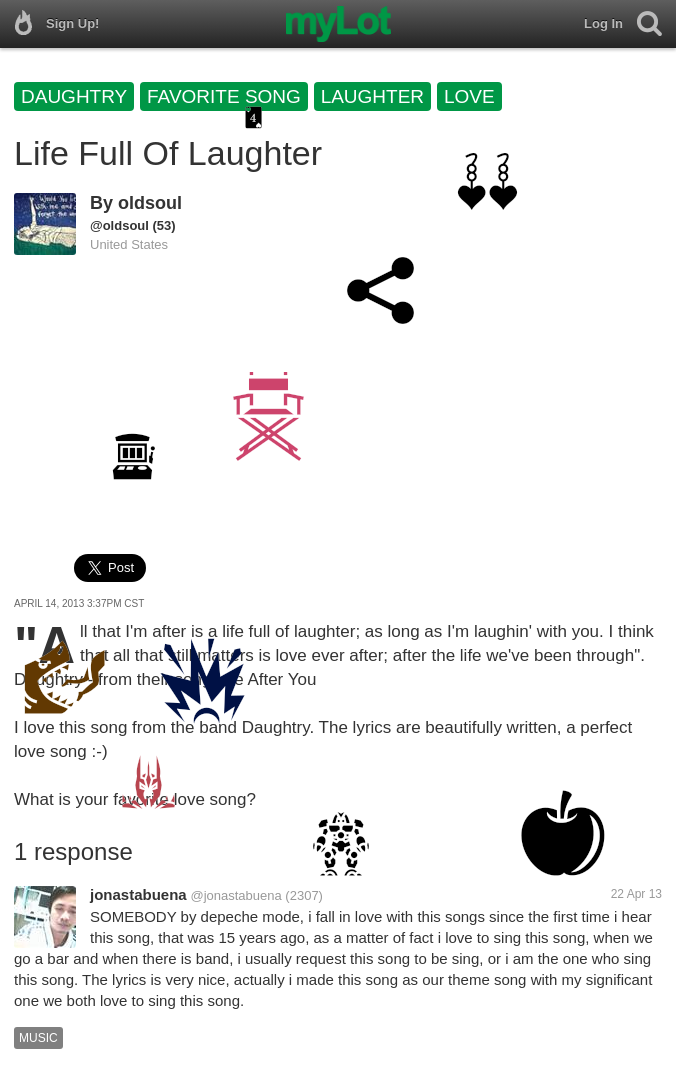 The image size is (676, 1076). What do you see at coordinates (132, 456) in the screenshot?
I see `open slot machine game` at bounding box center [132, 456].